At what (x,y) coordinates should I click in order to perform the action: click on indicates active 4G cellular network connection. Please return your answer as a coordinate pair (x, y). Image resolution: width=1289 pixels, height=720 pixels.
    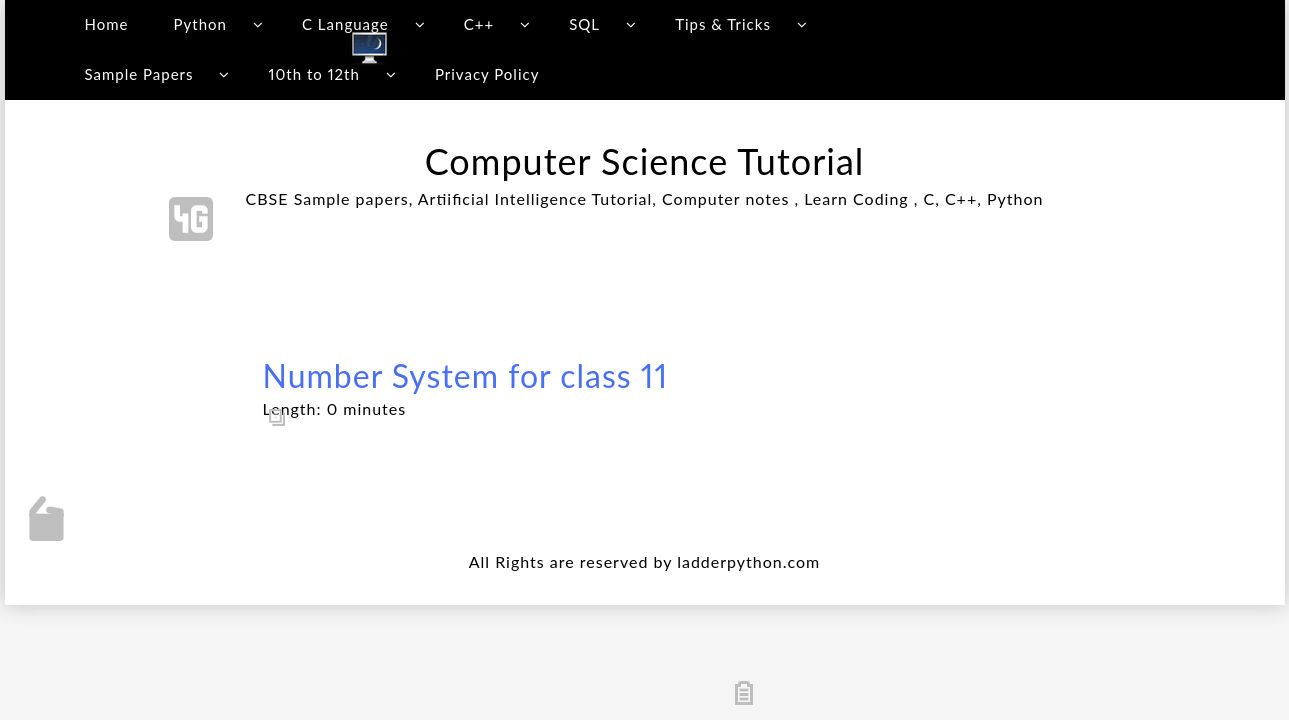
    Looking at the image, I should click on (191, 219).